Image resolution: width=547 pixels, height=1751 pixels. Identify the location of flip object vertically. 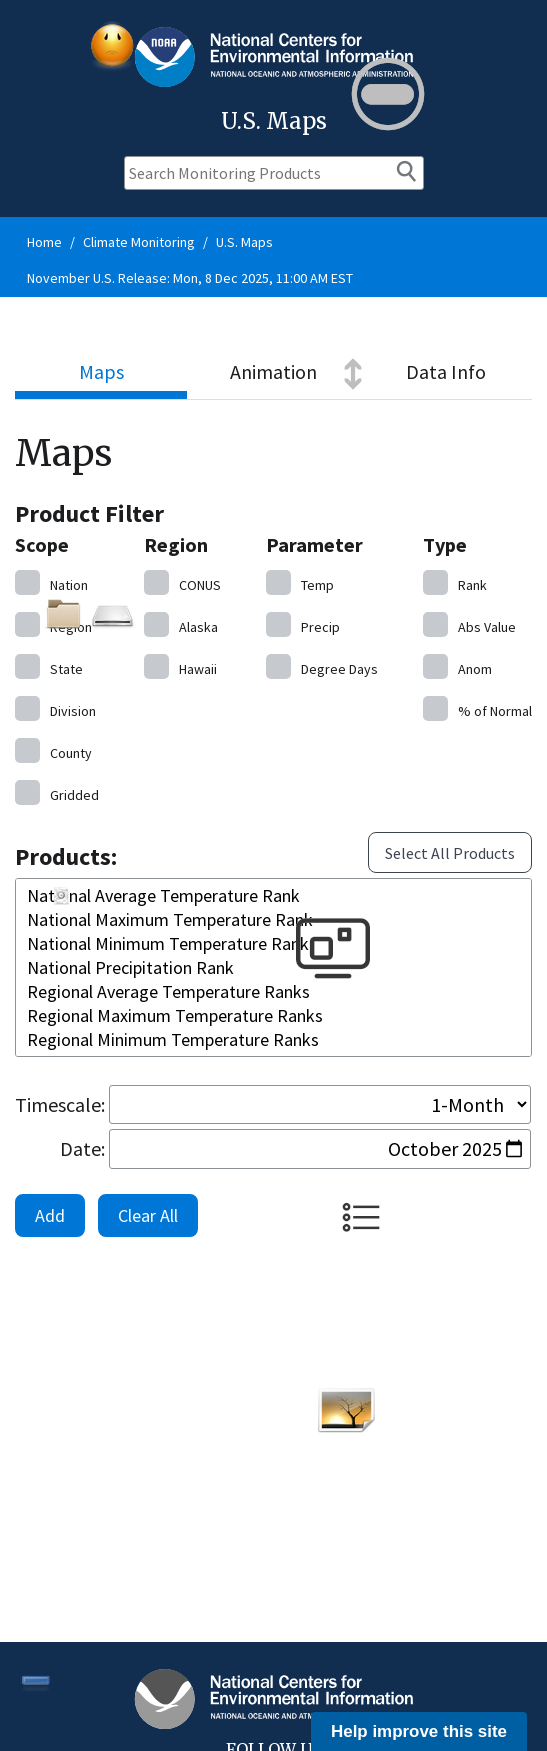
(353, 374).